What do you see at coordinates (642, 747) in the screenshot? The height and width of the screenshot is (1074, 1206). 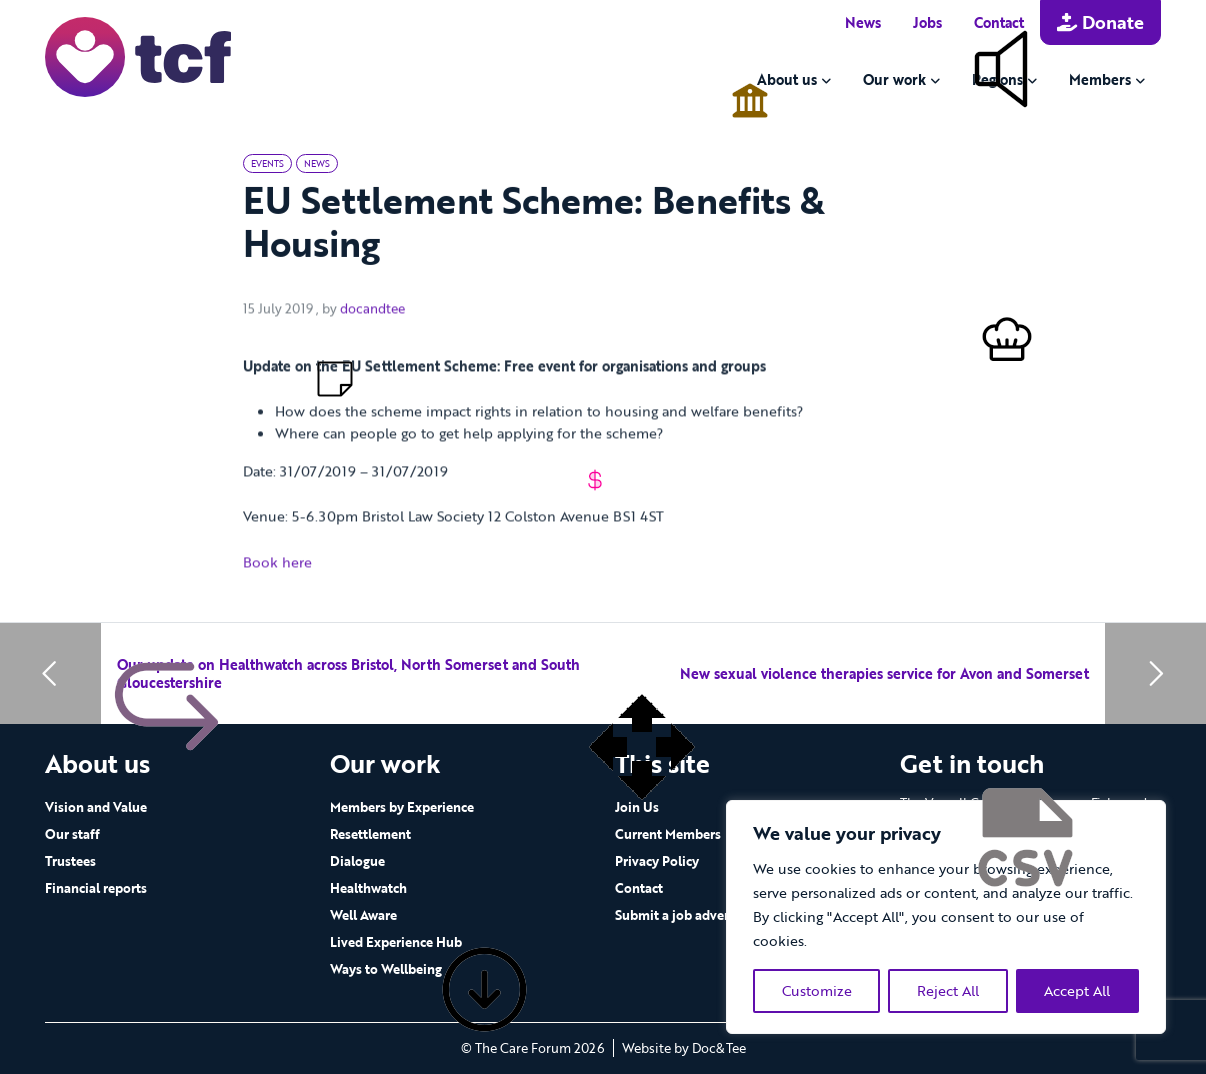 I see `move or drag this element freely` at bounding box center [642, 747].